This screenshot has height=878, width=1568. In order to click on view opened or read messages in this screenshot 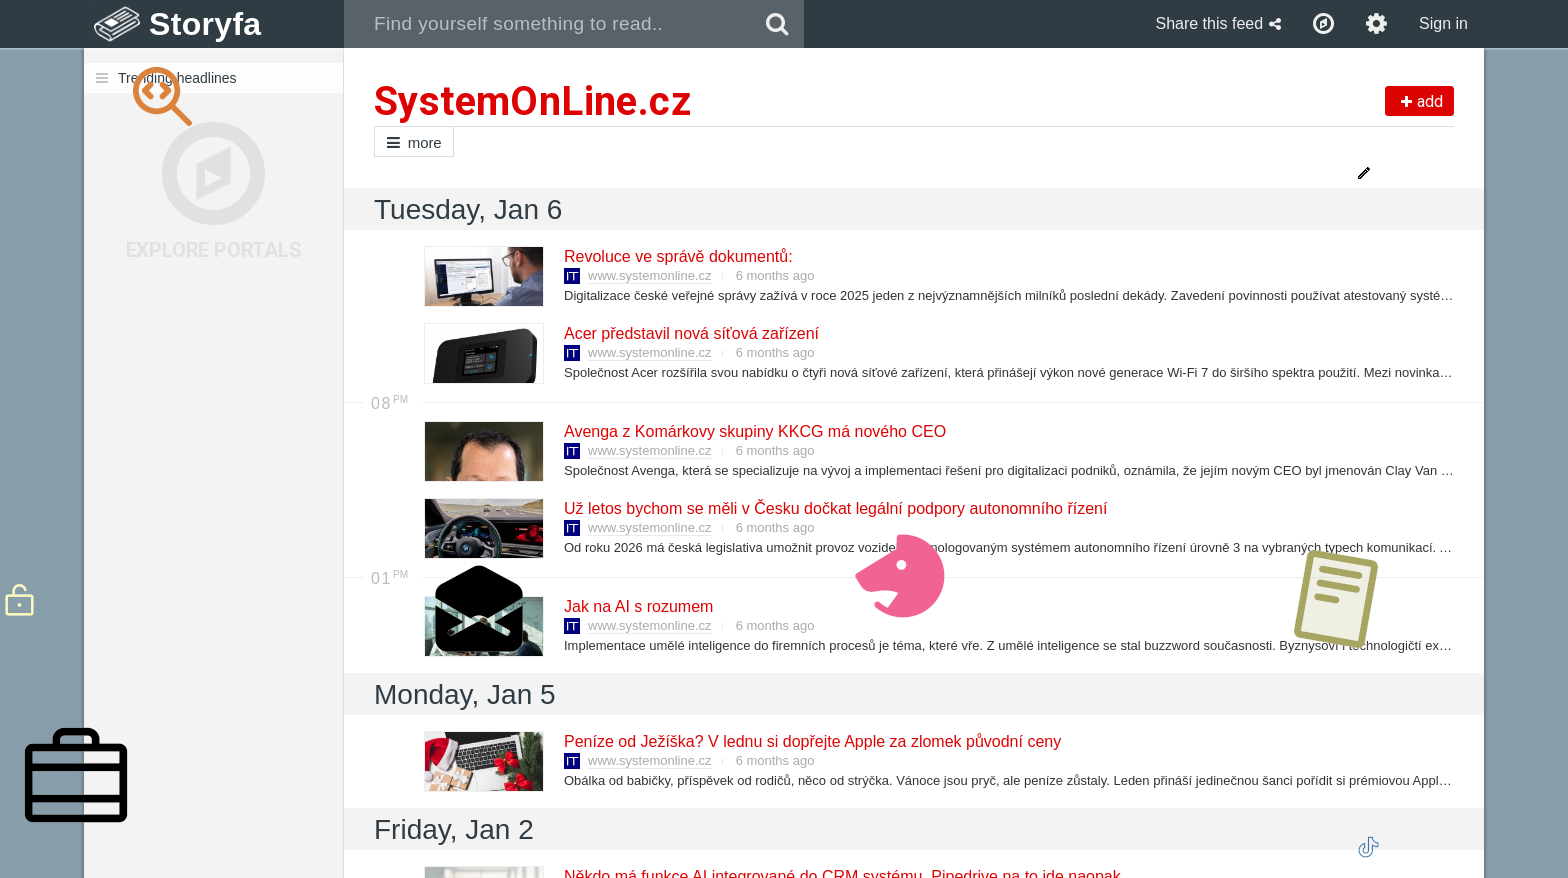, I will do `click(479, 608)`.